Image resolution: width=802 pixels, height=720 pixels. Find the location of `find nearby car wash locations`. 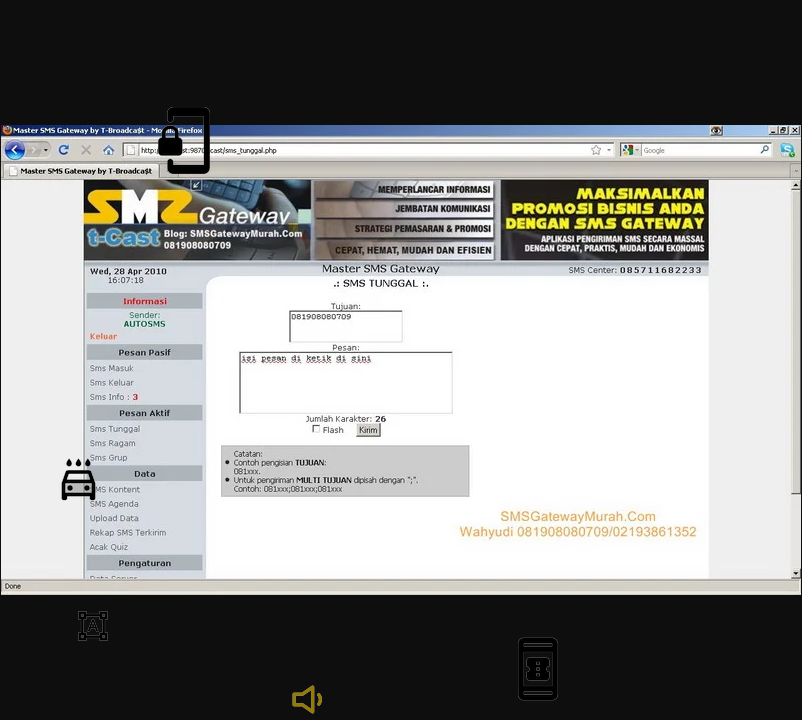

find nearby car wash locations is located at coordinates (78, 479).